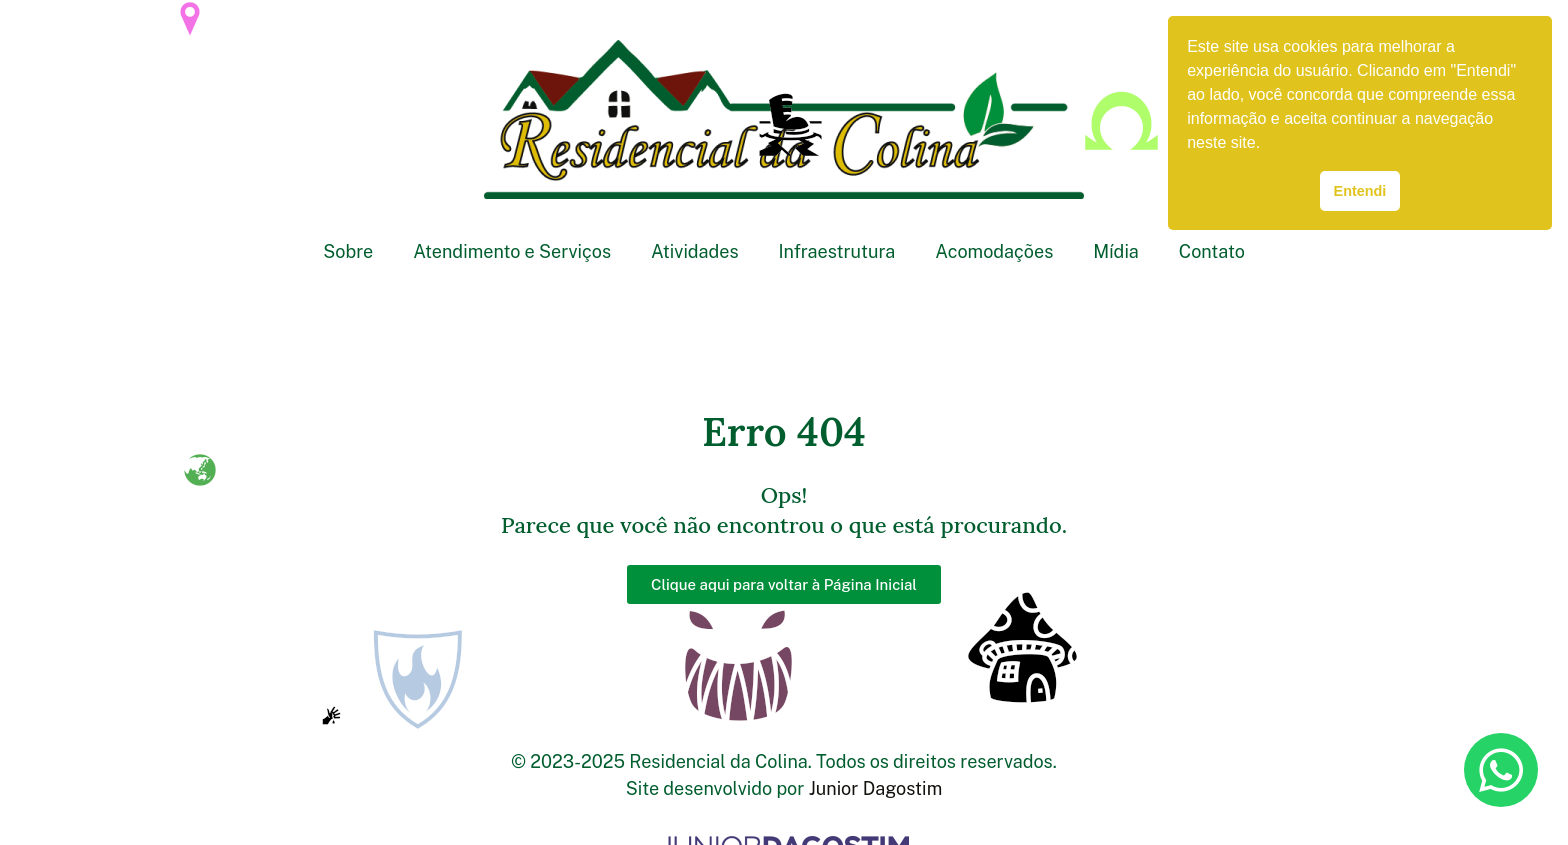 The height and width of the screenshot is (845, 1568). I want to click on access fairy tale or fantasy-themed game content, so click(1022, 647).